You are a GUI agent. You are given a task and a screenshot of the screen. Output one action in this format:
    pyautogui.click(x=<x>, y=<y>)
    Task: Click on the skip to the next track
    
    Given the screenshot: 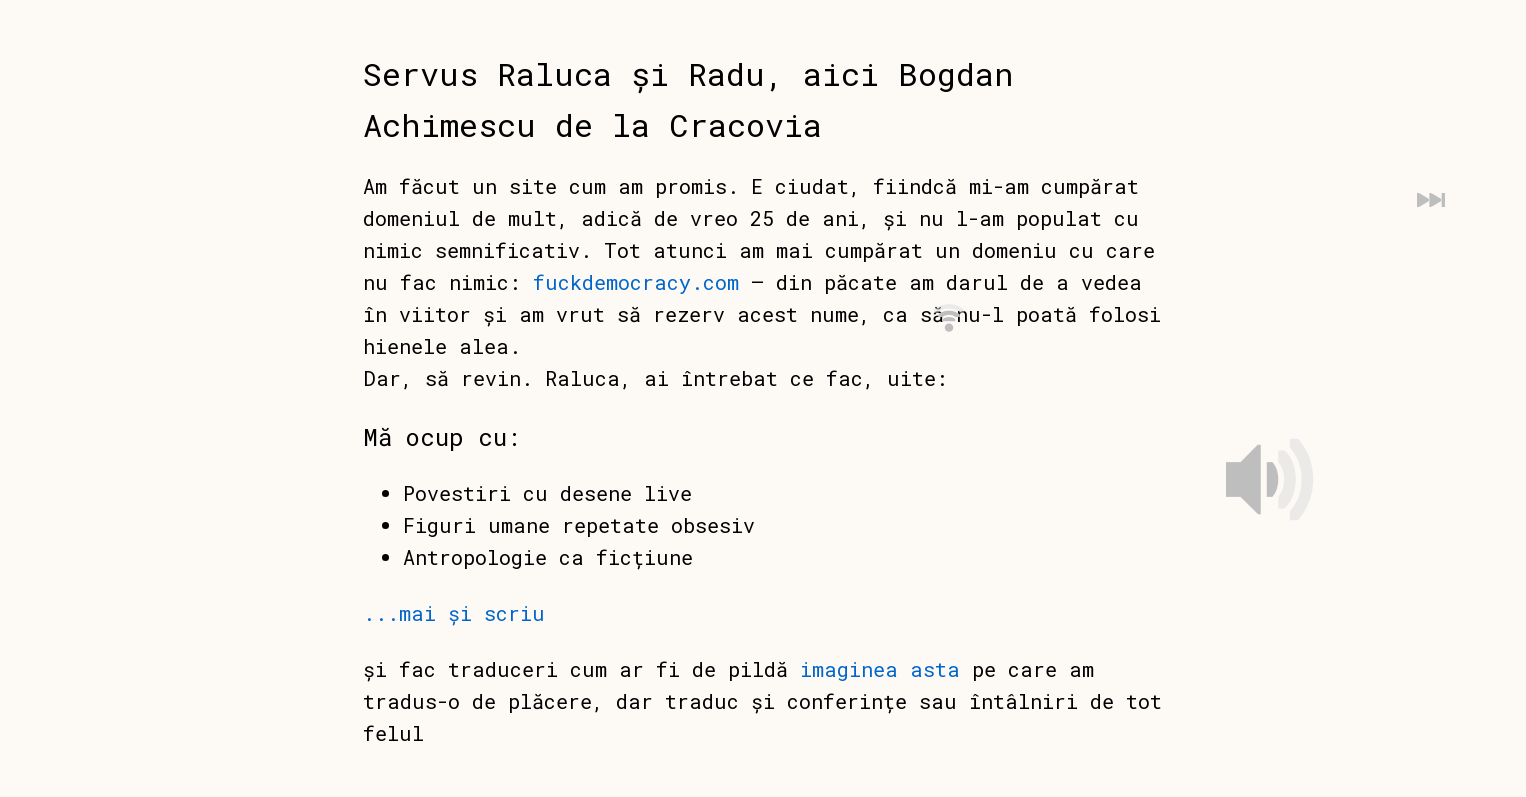 What is the action you would take?
    pyautogui.click(x=1431, y=200)
    